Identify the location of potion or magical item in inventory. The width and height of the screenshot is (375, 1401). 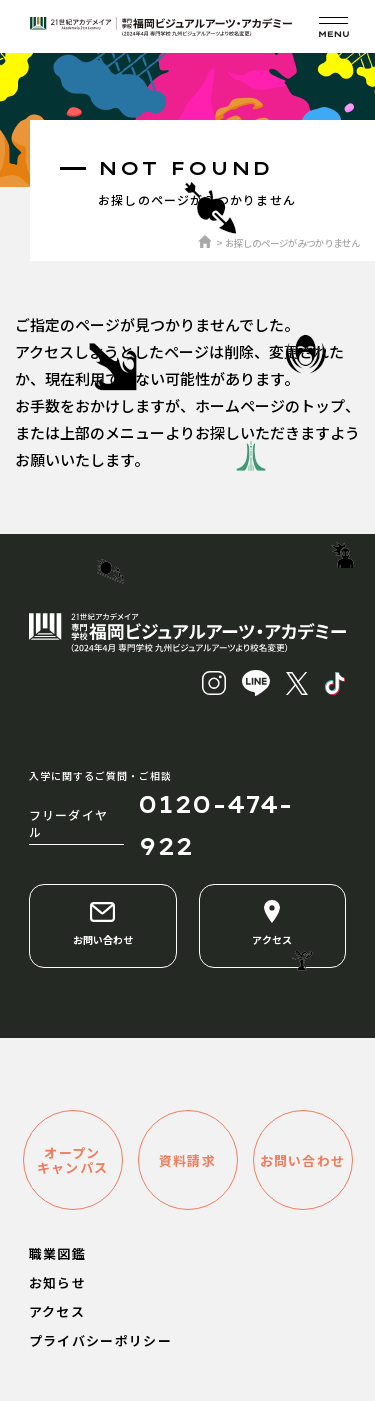
(302, 960).